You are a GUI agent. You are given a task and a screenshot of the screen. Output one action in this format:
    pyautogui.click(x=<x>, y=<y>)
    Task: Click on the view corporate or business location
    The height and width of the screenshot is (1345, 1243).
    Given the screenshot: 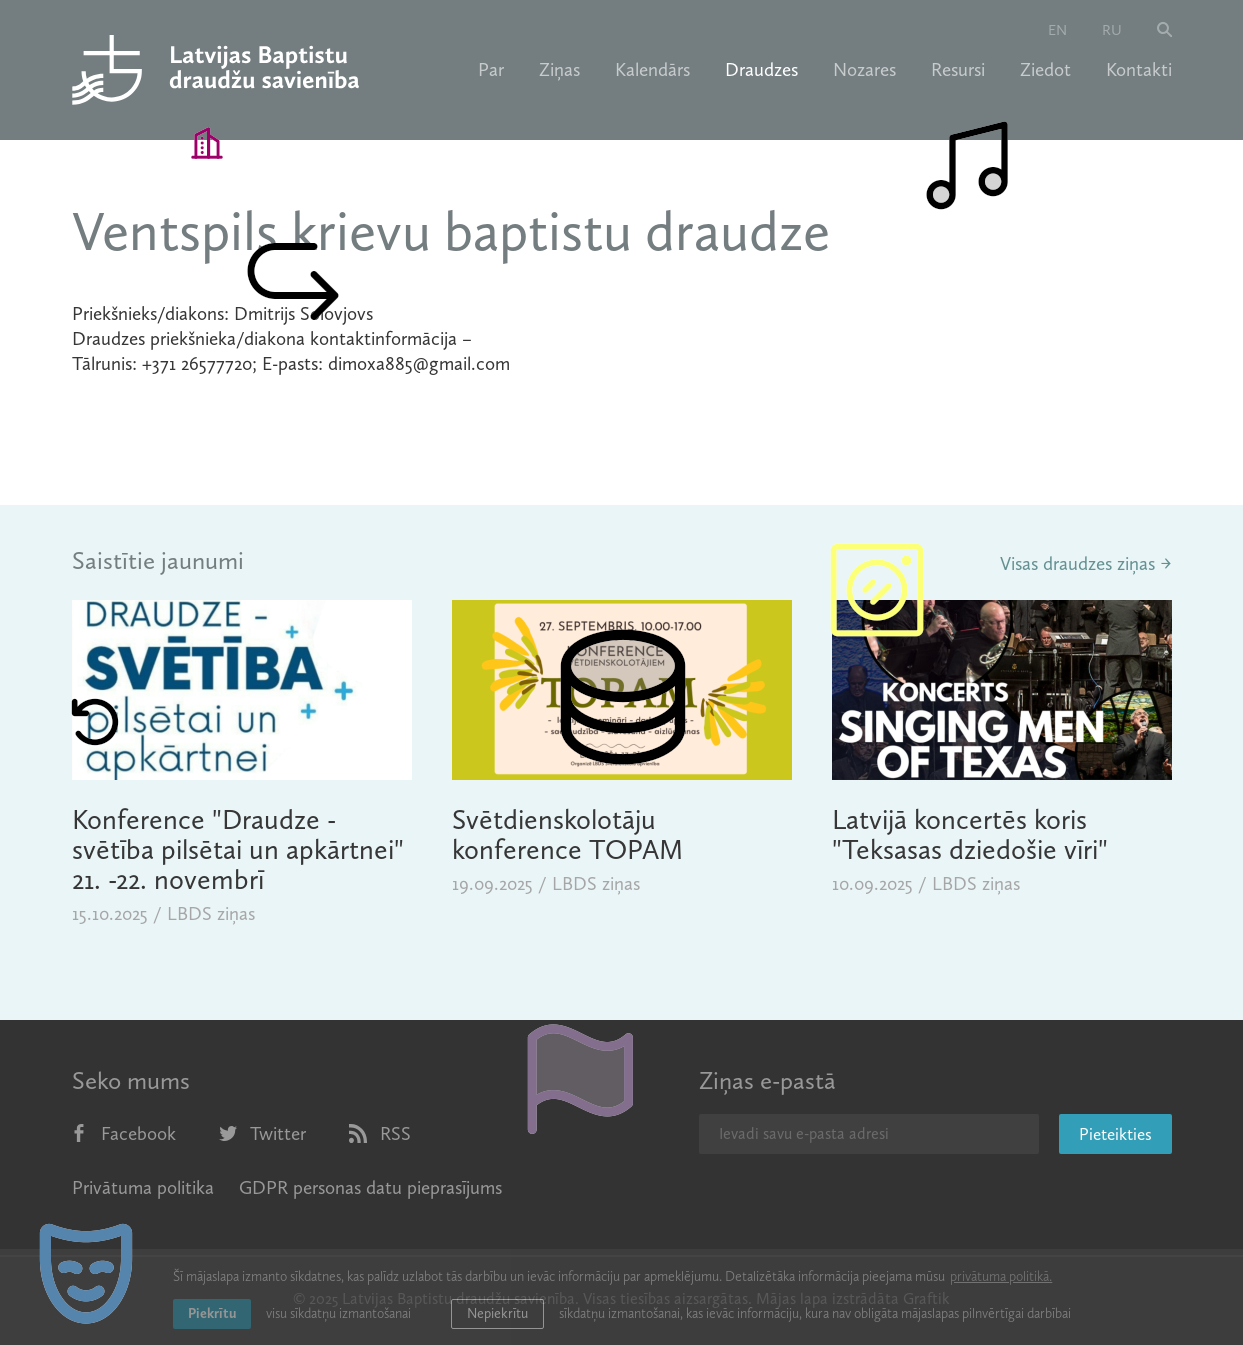 What is the action you would take?
    pyautogui.click(x=207, y=143)
    